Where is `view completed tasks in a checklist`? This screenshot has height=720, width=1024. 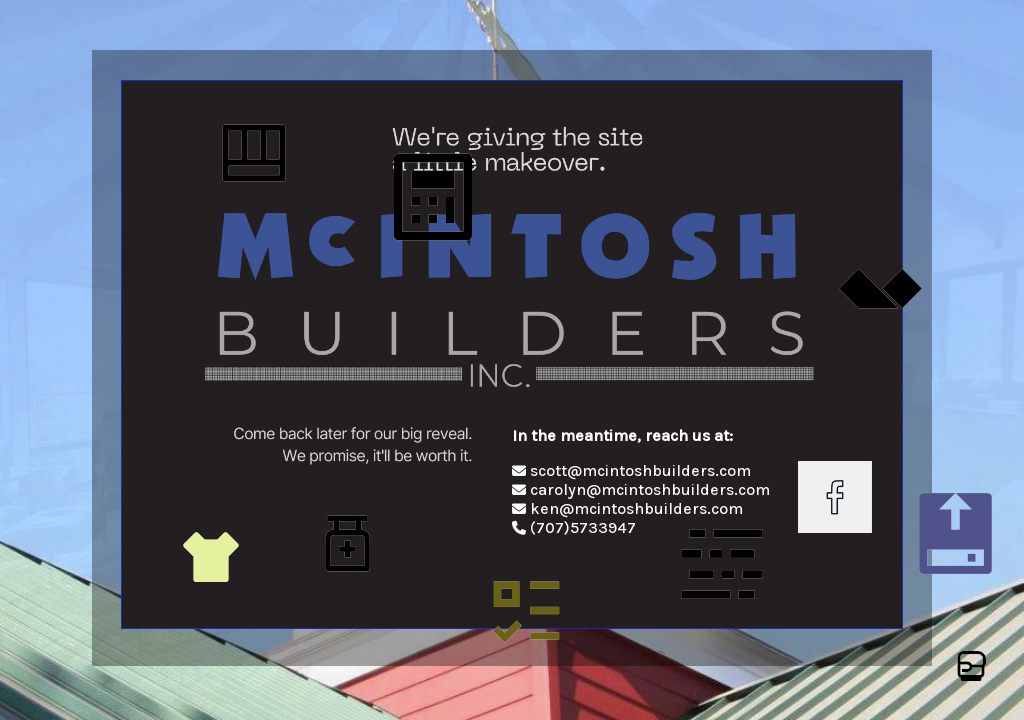 view completed tasks in a checklist is located at coordinates (526, 610).